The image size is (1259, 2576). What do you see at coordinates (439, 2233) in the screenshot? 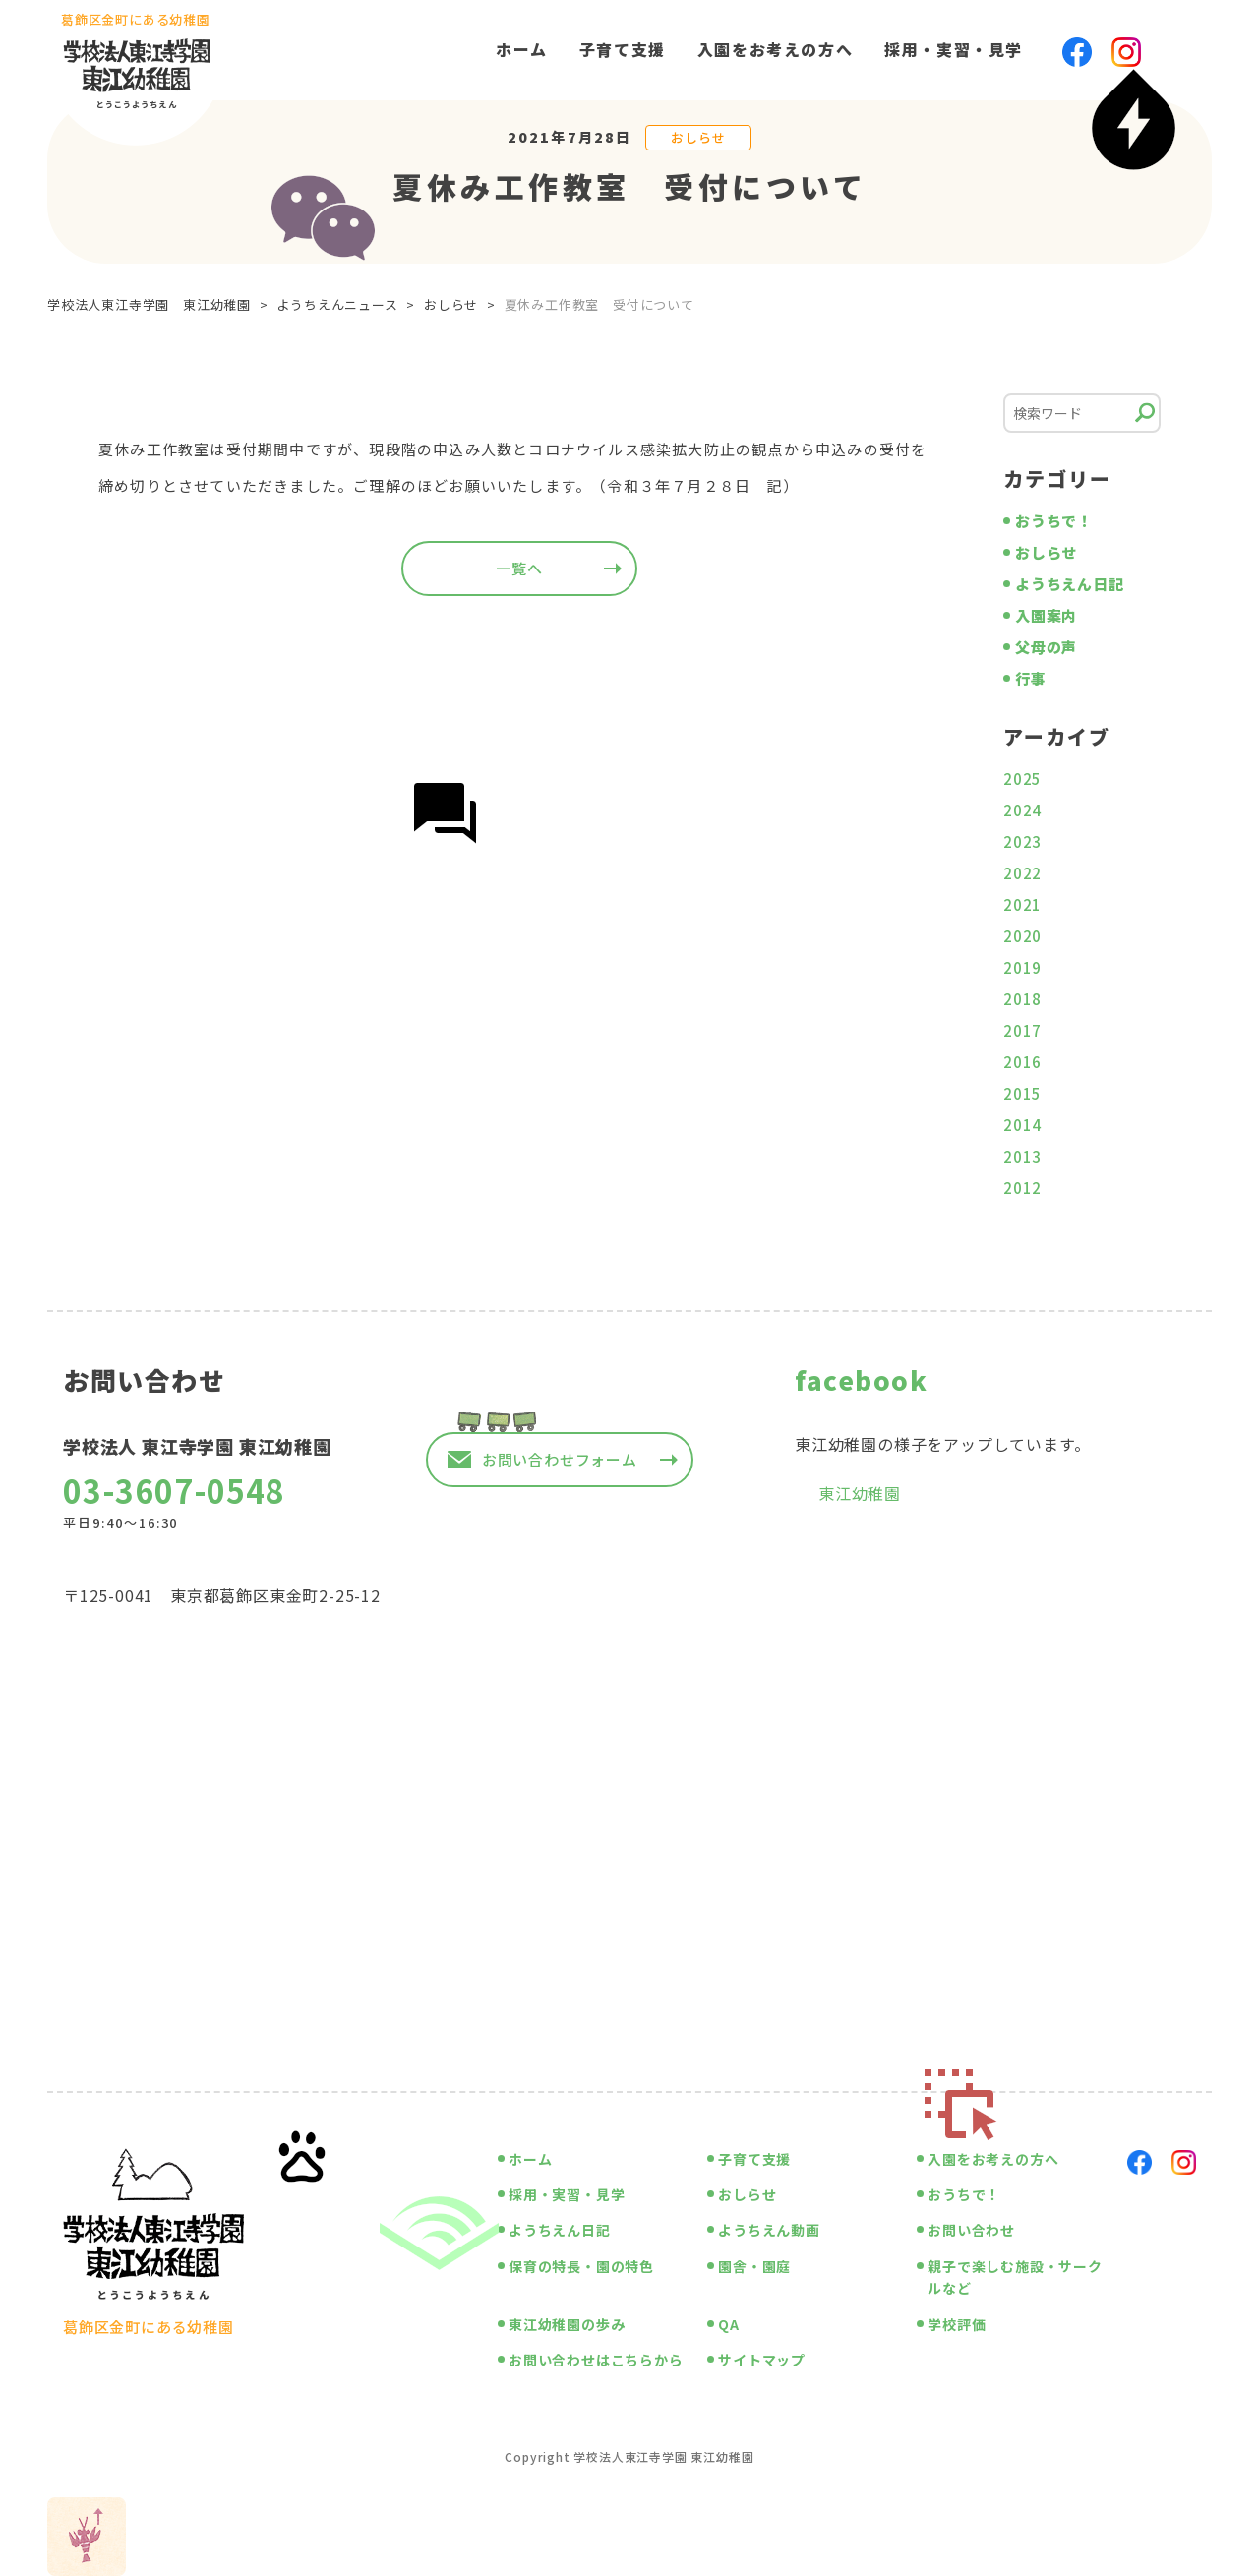
I see `open the Audible app` at bounding box center [439, 2233].